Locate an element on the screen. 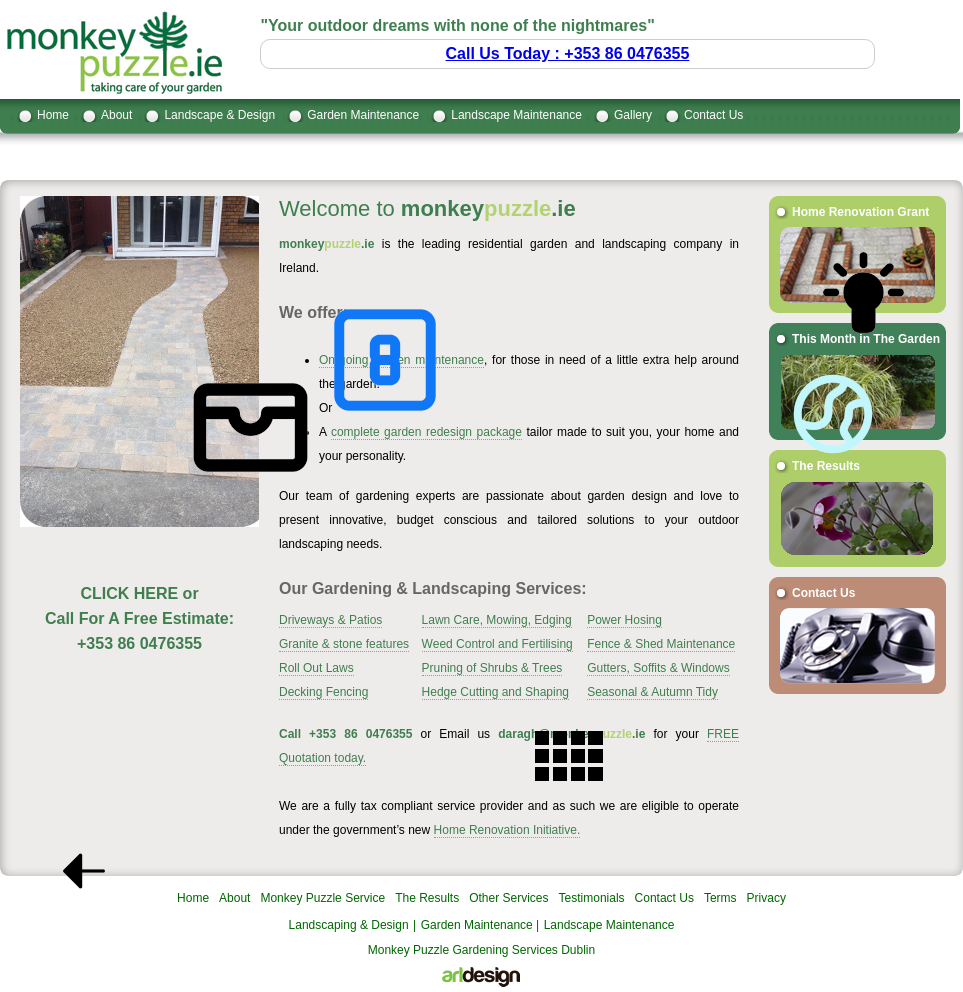 The height and width of the screenshot is (992, 963). go back to the previous screen is located at coordinates (84, 871).